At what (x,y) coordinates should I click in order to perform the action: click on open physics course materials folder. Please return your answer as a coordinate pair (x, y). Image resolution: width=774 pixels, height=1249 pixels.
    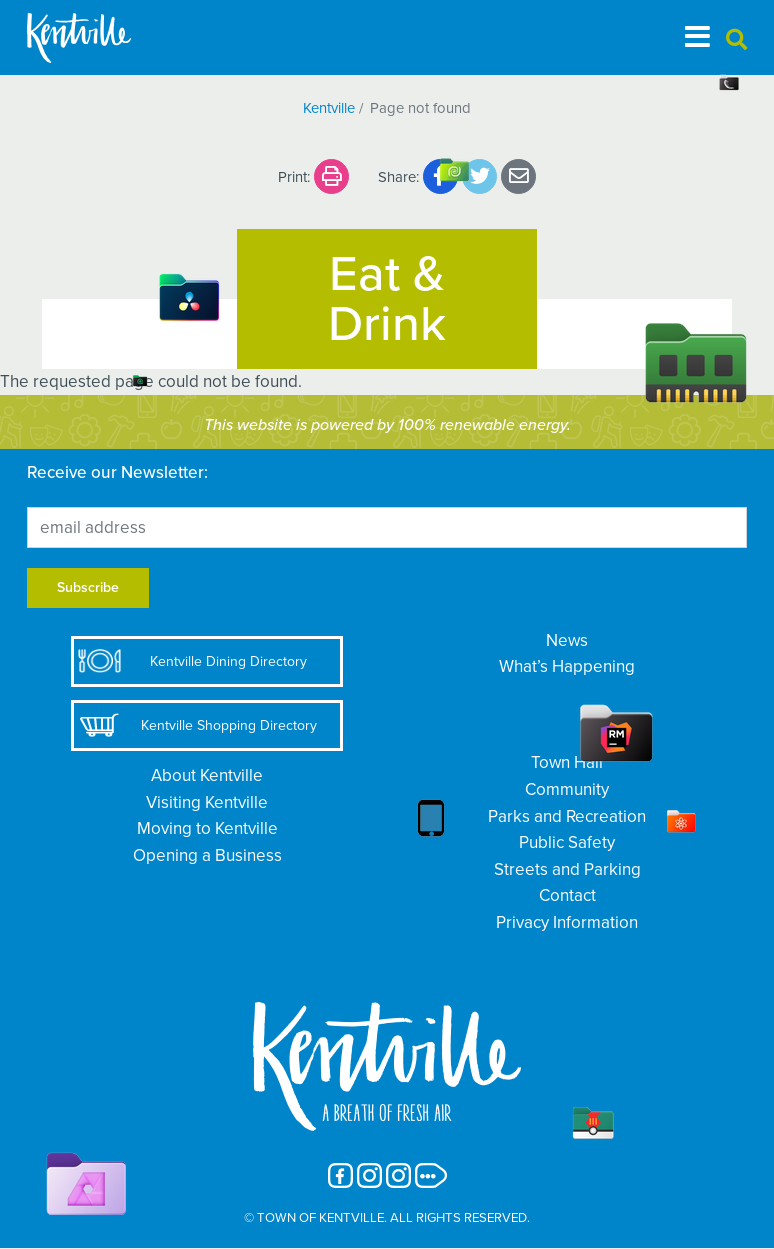
    Looking at the image, I should click on (681, 822).